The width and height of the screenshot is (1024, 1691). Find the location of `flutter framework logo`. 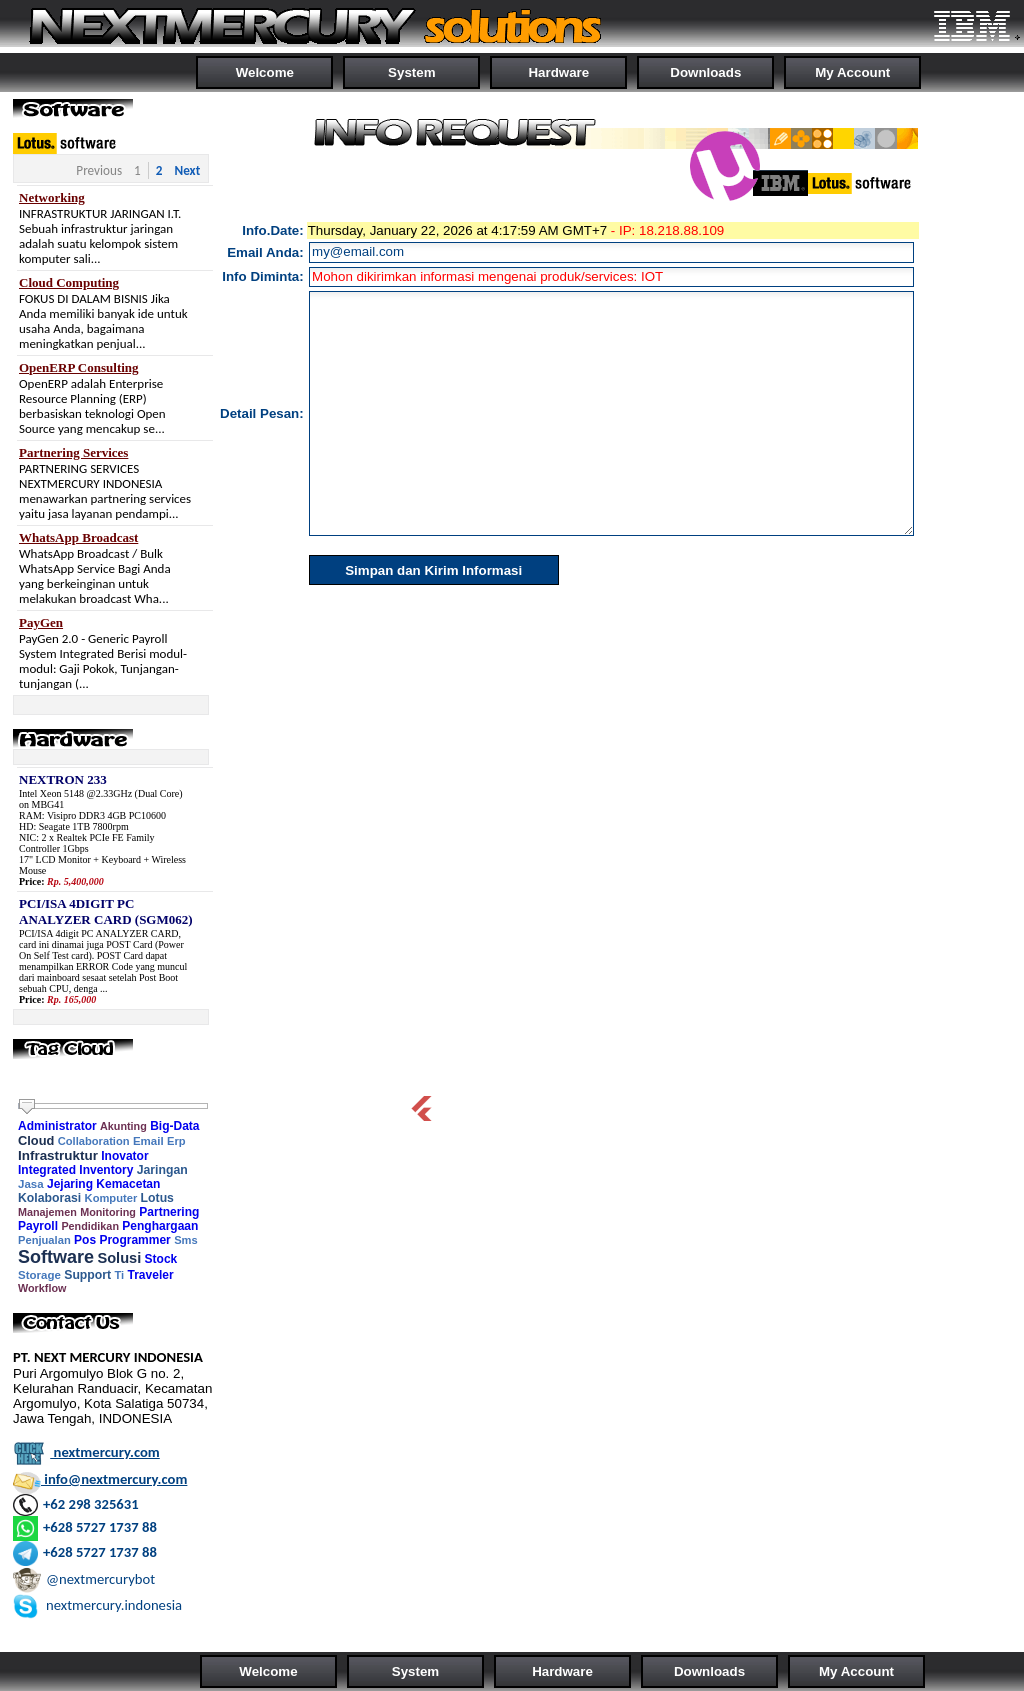

flutter framework logo is located at coordinates (421, 1108).